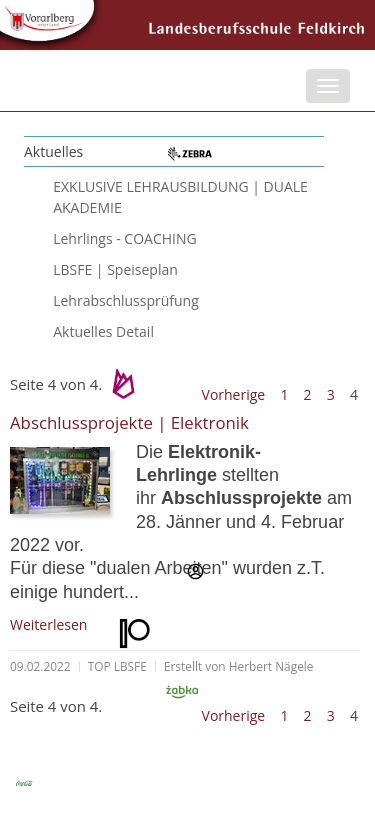  I want to click on link to Patreon profile, so click(134, 633).